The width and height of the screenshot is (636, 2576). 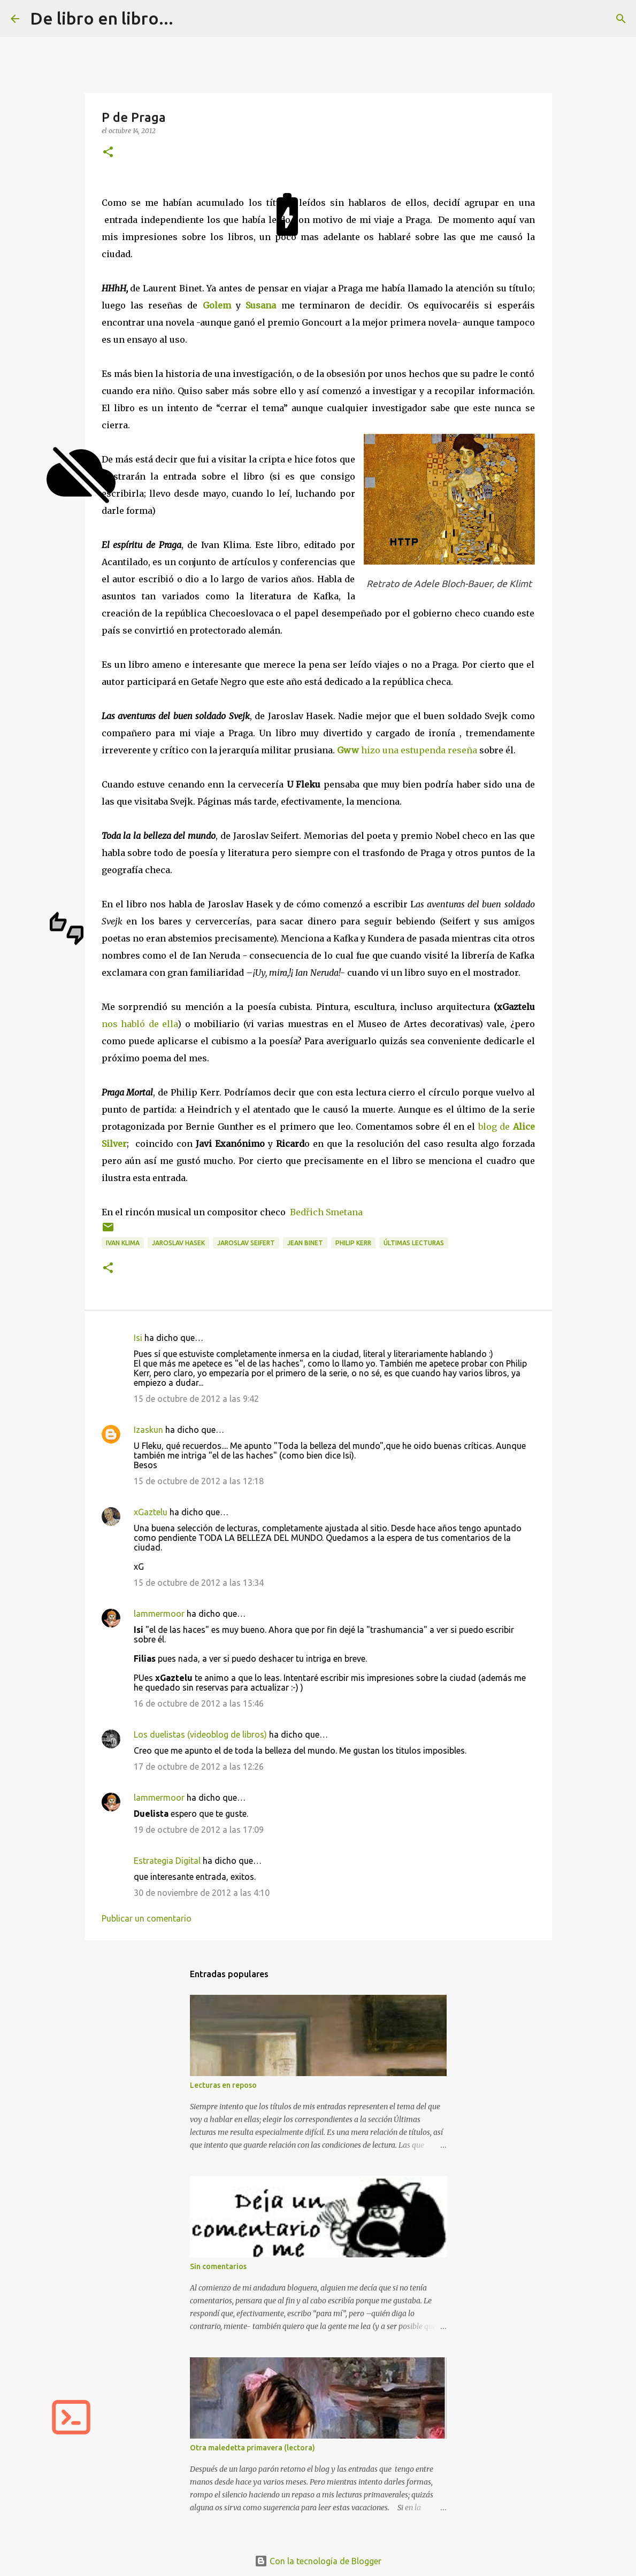 What do you see at coordinates (287, 214) in the screenshot?
I see `indicates battery is fully charged while connected to power` at bounding box center [287, 214].